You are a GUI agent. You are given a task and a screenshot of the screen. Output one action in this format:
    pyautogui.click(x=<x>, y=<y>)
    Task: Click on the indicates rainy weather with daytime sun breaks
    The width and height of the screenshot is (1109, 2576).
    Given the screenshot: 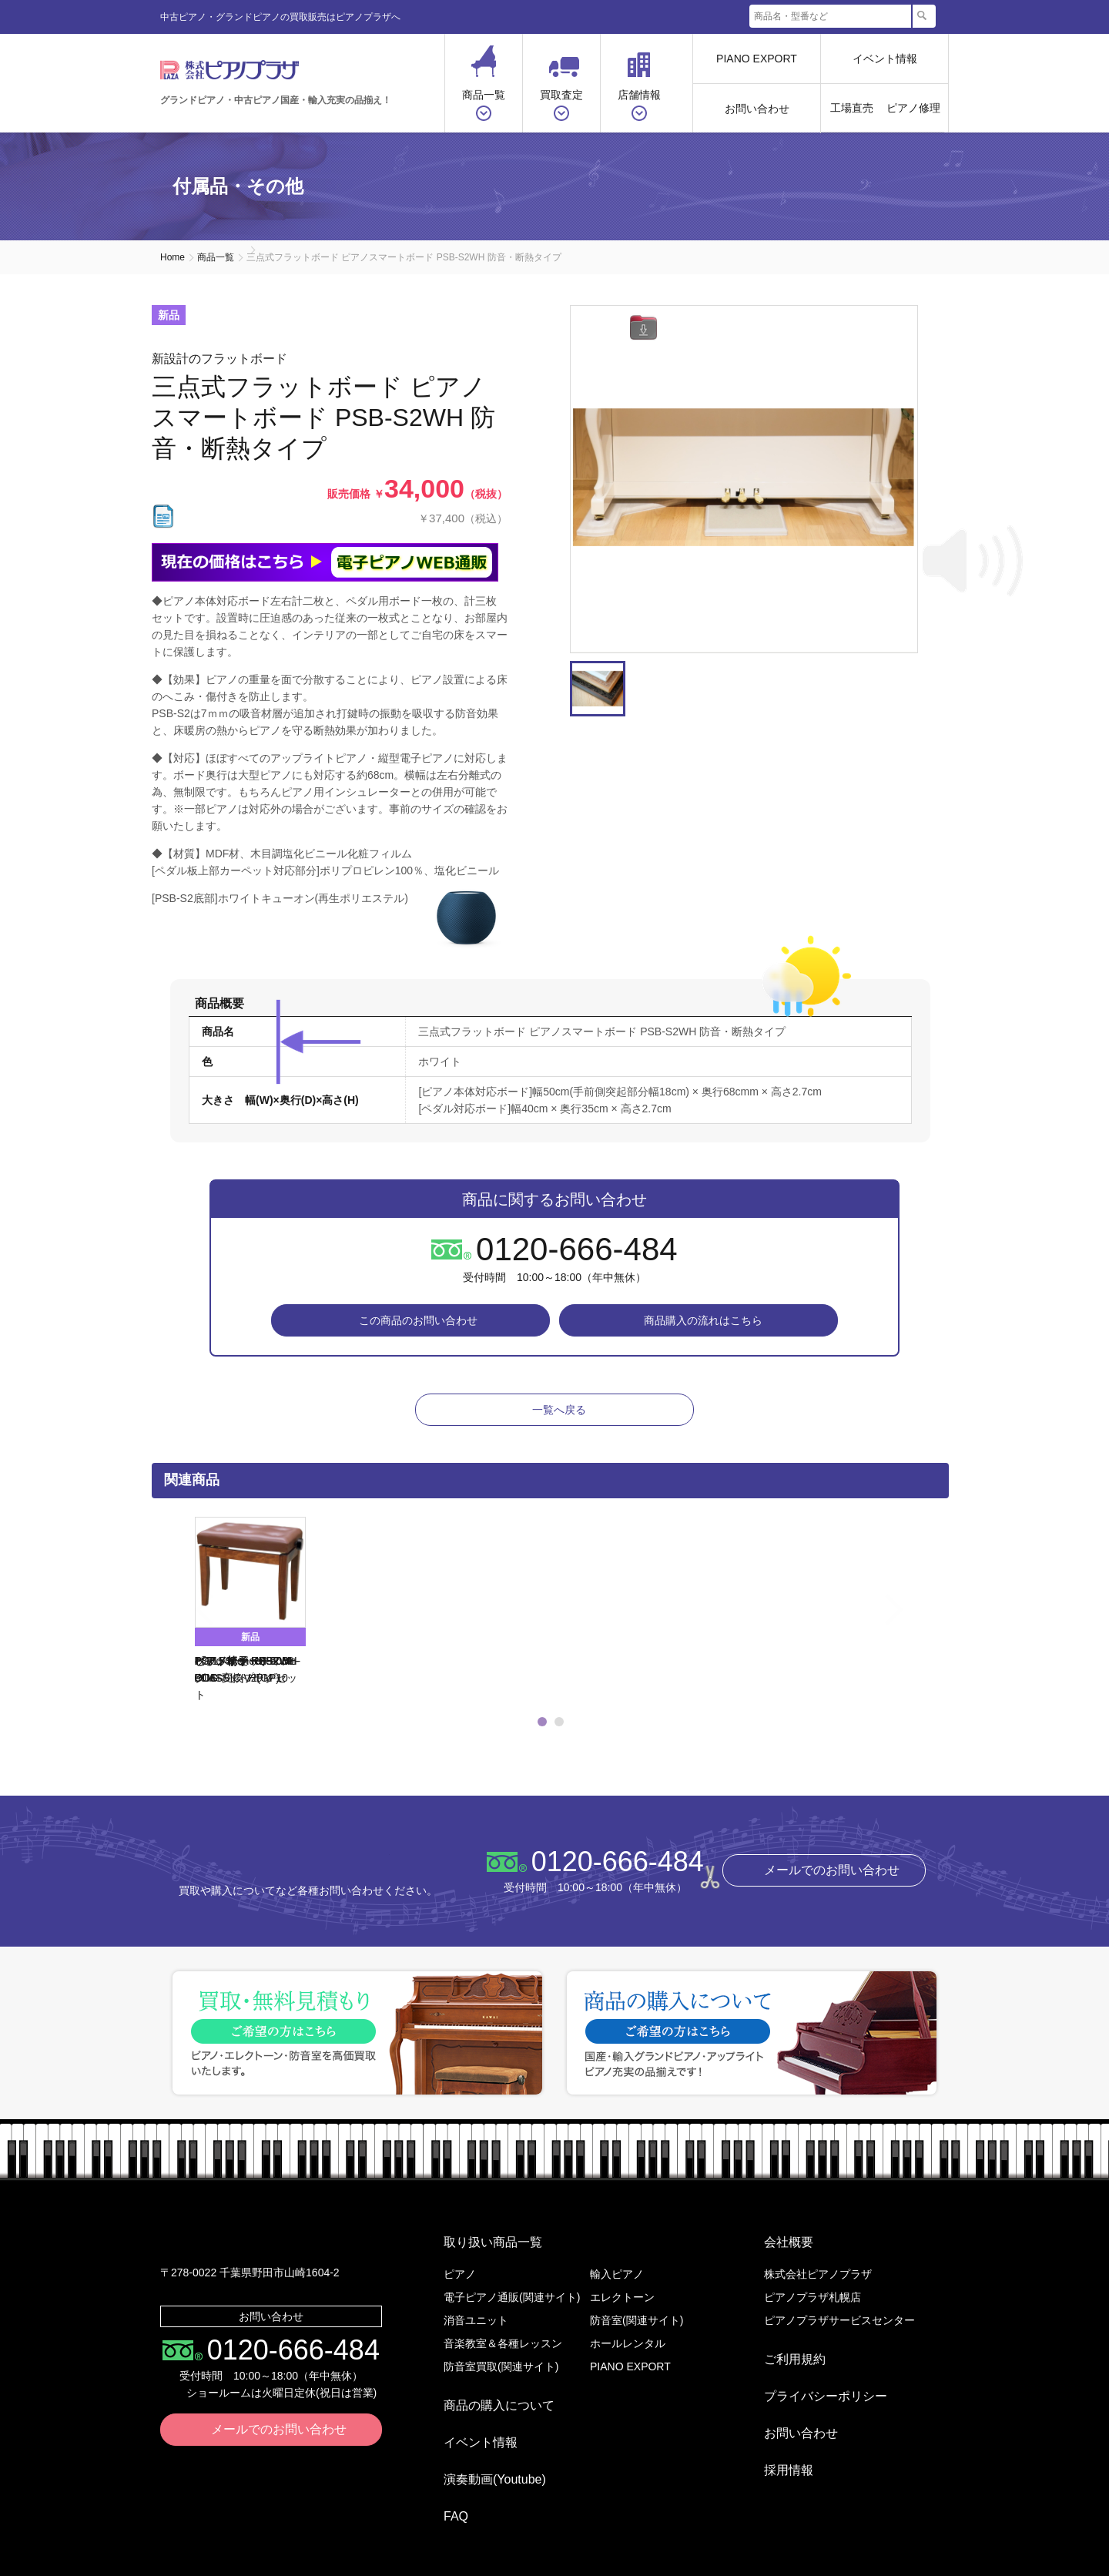 What is the action you would take?
    pyautogui.click(x=806, y=976)
    